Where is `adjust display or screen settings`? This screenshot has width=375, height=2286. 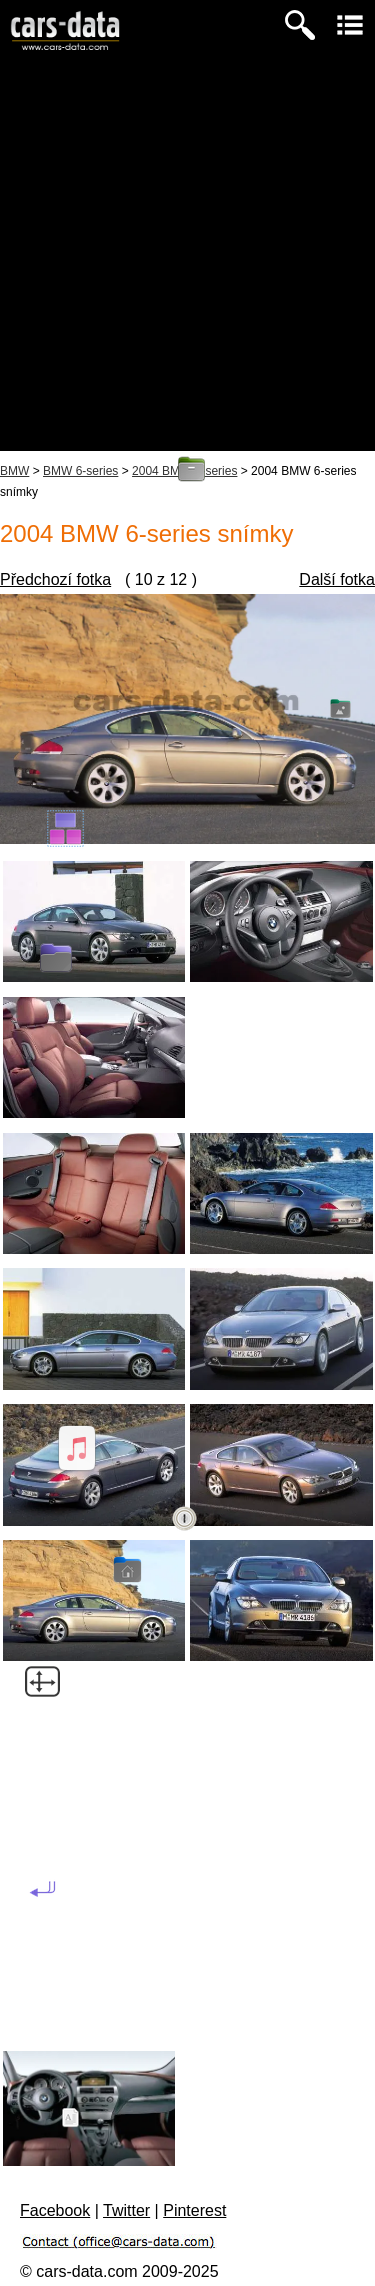 adjust display or screen settings is located at coordinates (42, 1681).